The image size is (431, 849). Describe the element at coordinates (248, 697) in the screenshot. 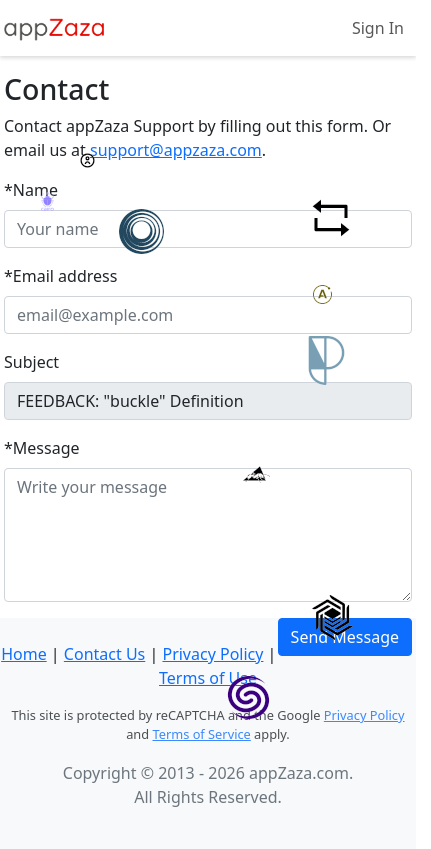

I see `Laravel Nova administration panel logo` at that location.